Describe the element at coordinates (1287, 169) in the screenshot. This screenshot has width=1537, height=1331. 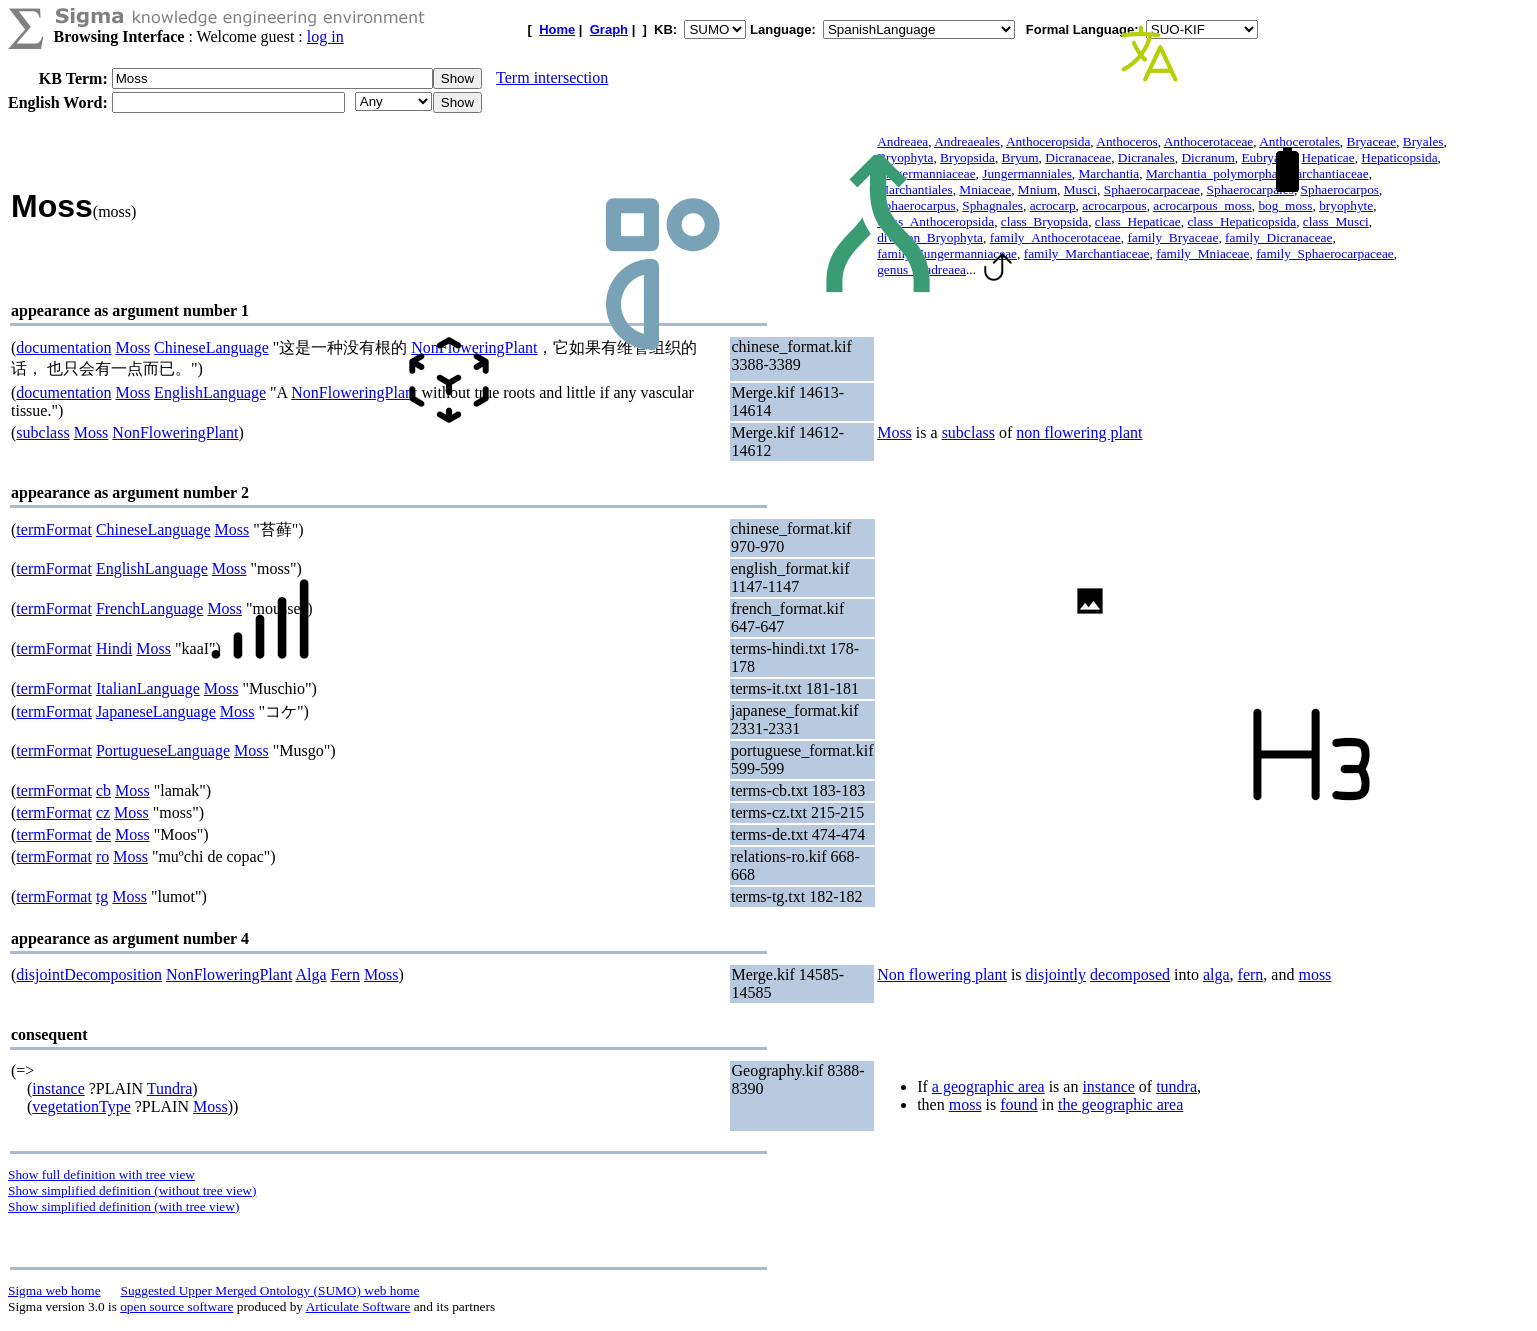
I see `indicates current battery level` at that location.